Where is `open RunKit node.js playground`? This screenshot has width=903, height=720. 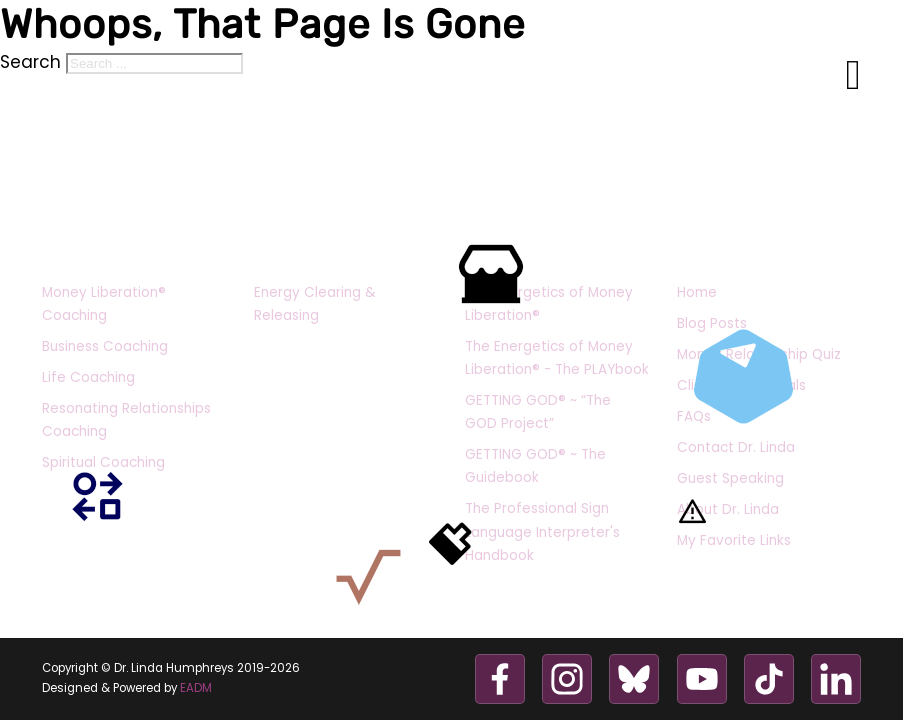
open RunKit node.js playground is located at coordinates (743, 376).